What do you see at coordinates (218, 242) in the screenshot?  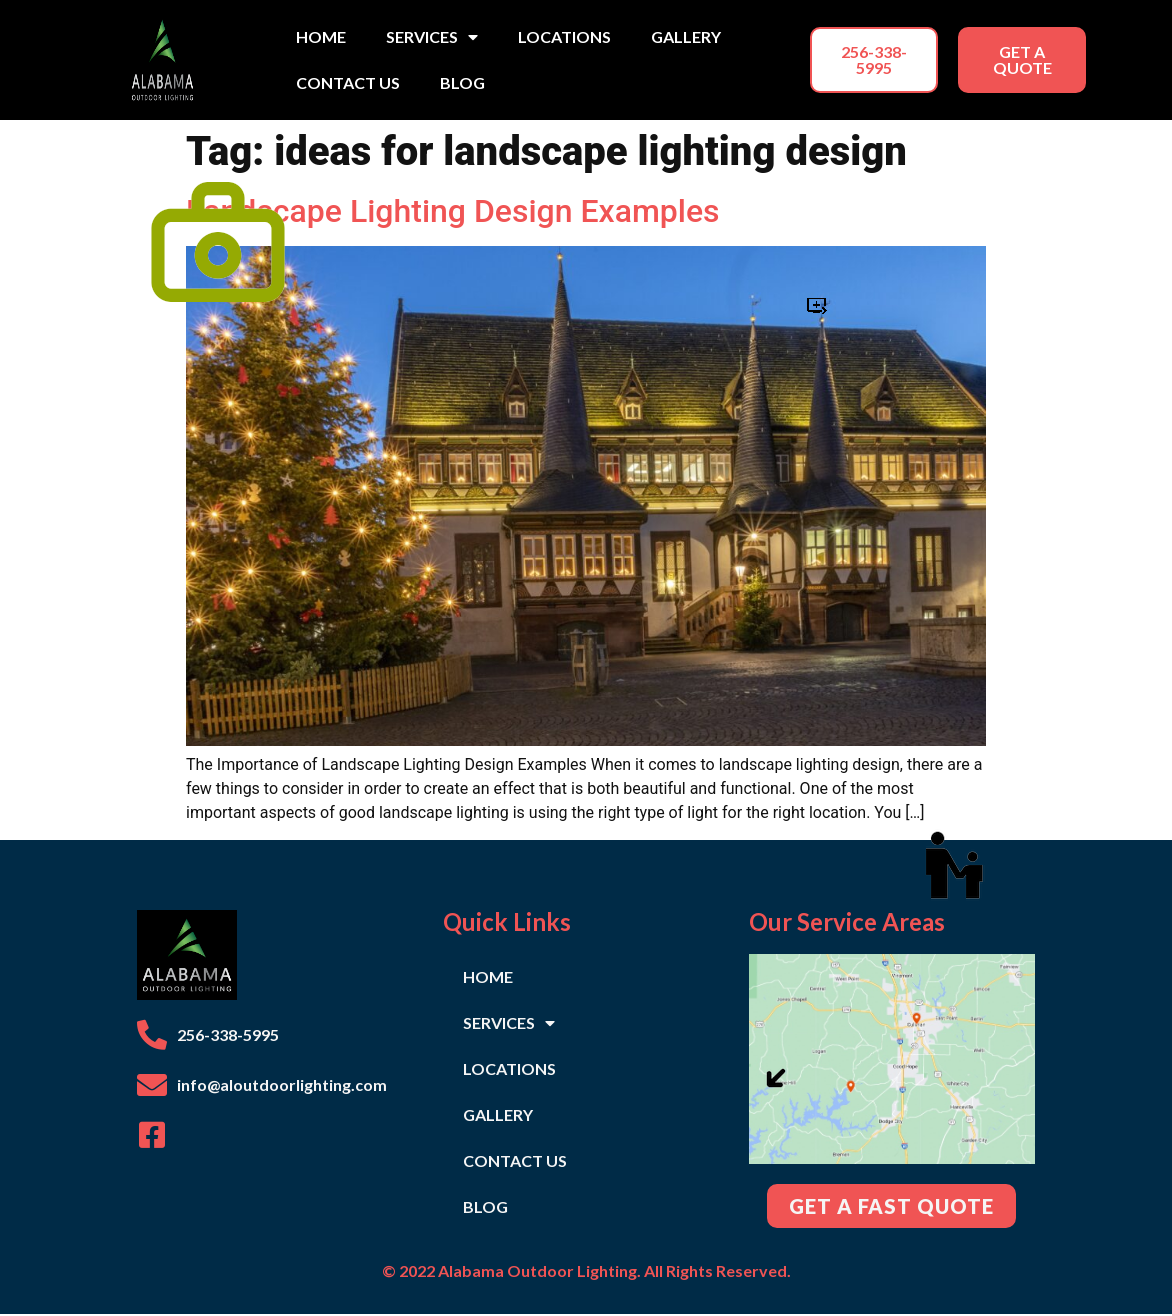 I see `open camera to take a photo` at bounding box center [218, 242].